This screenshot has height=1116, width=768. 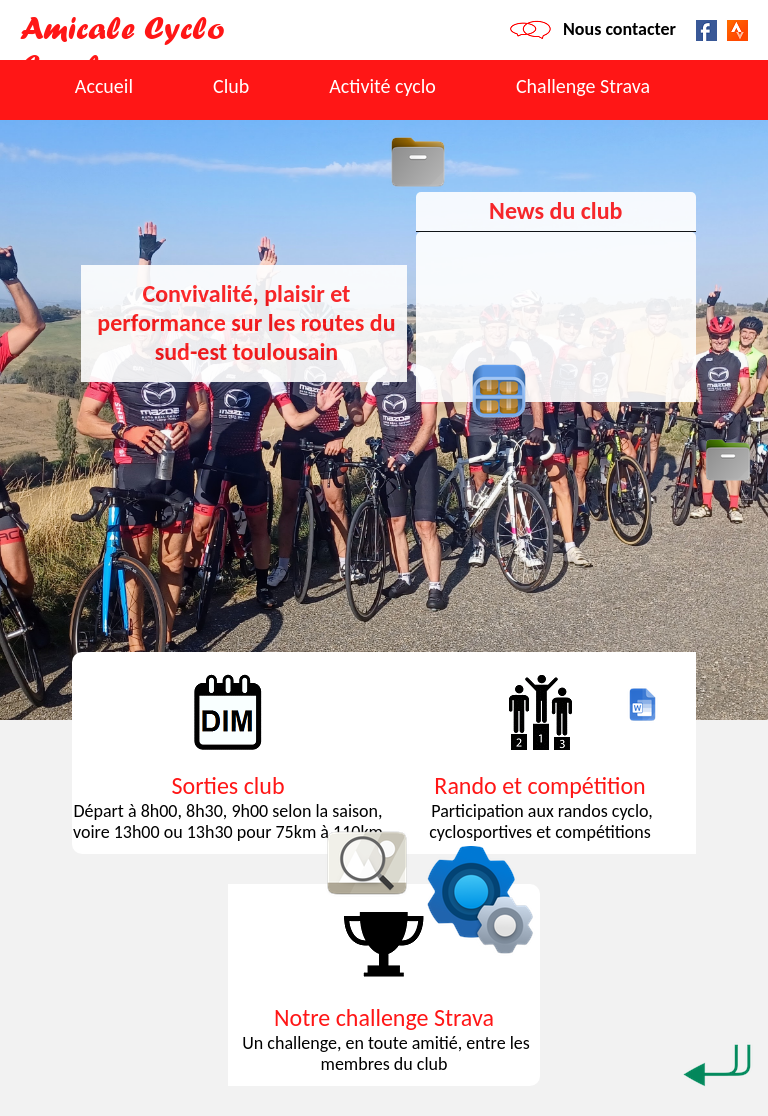 I want to click on reply to all recipients of an email, so click(x=716, y=1065).